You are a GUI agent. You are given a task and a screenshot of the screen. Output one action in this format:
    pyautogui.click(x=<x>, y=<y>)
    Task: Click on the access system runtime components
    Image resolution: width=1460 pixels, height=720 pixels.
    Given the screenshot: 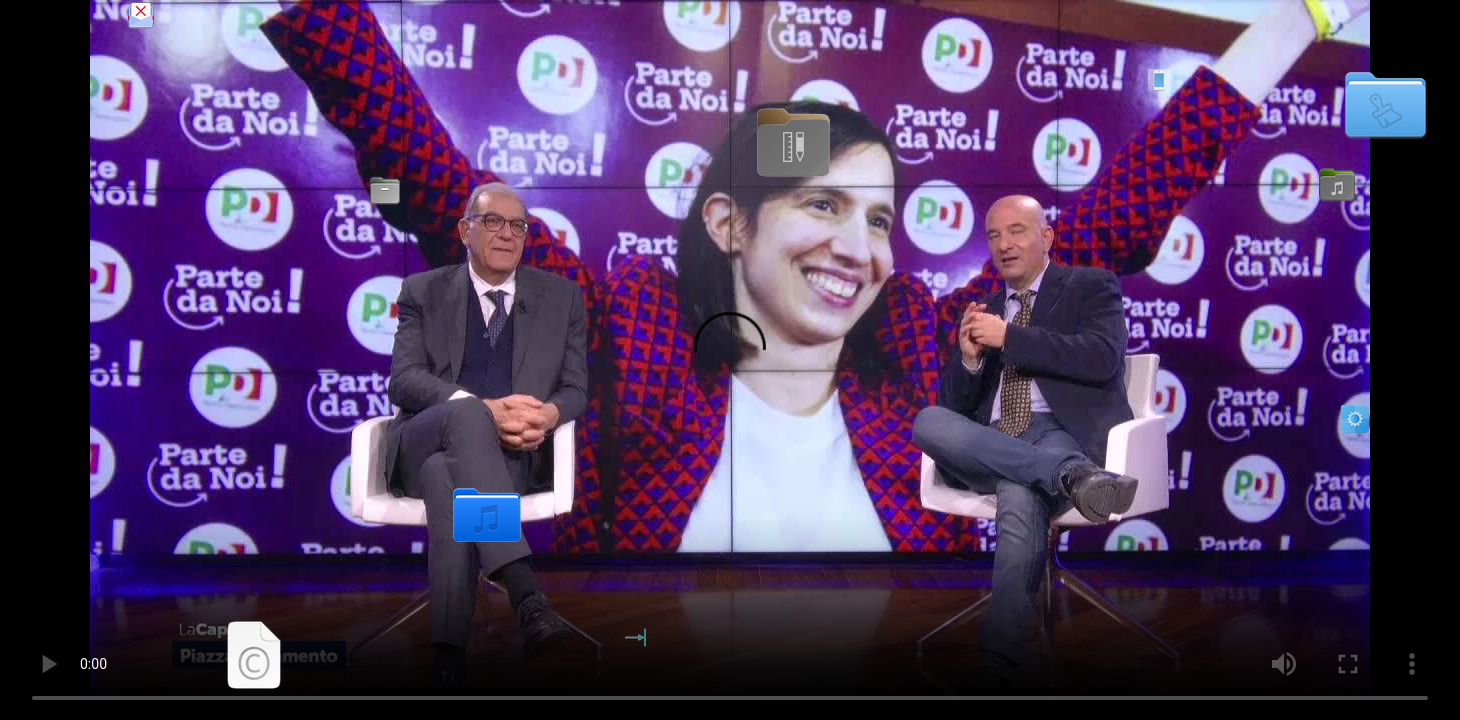 What is the action you would take?
    pyautogui.click(x=1355, y=419)
    